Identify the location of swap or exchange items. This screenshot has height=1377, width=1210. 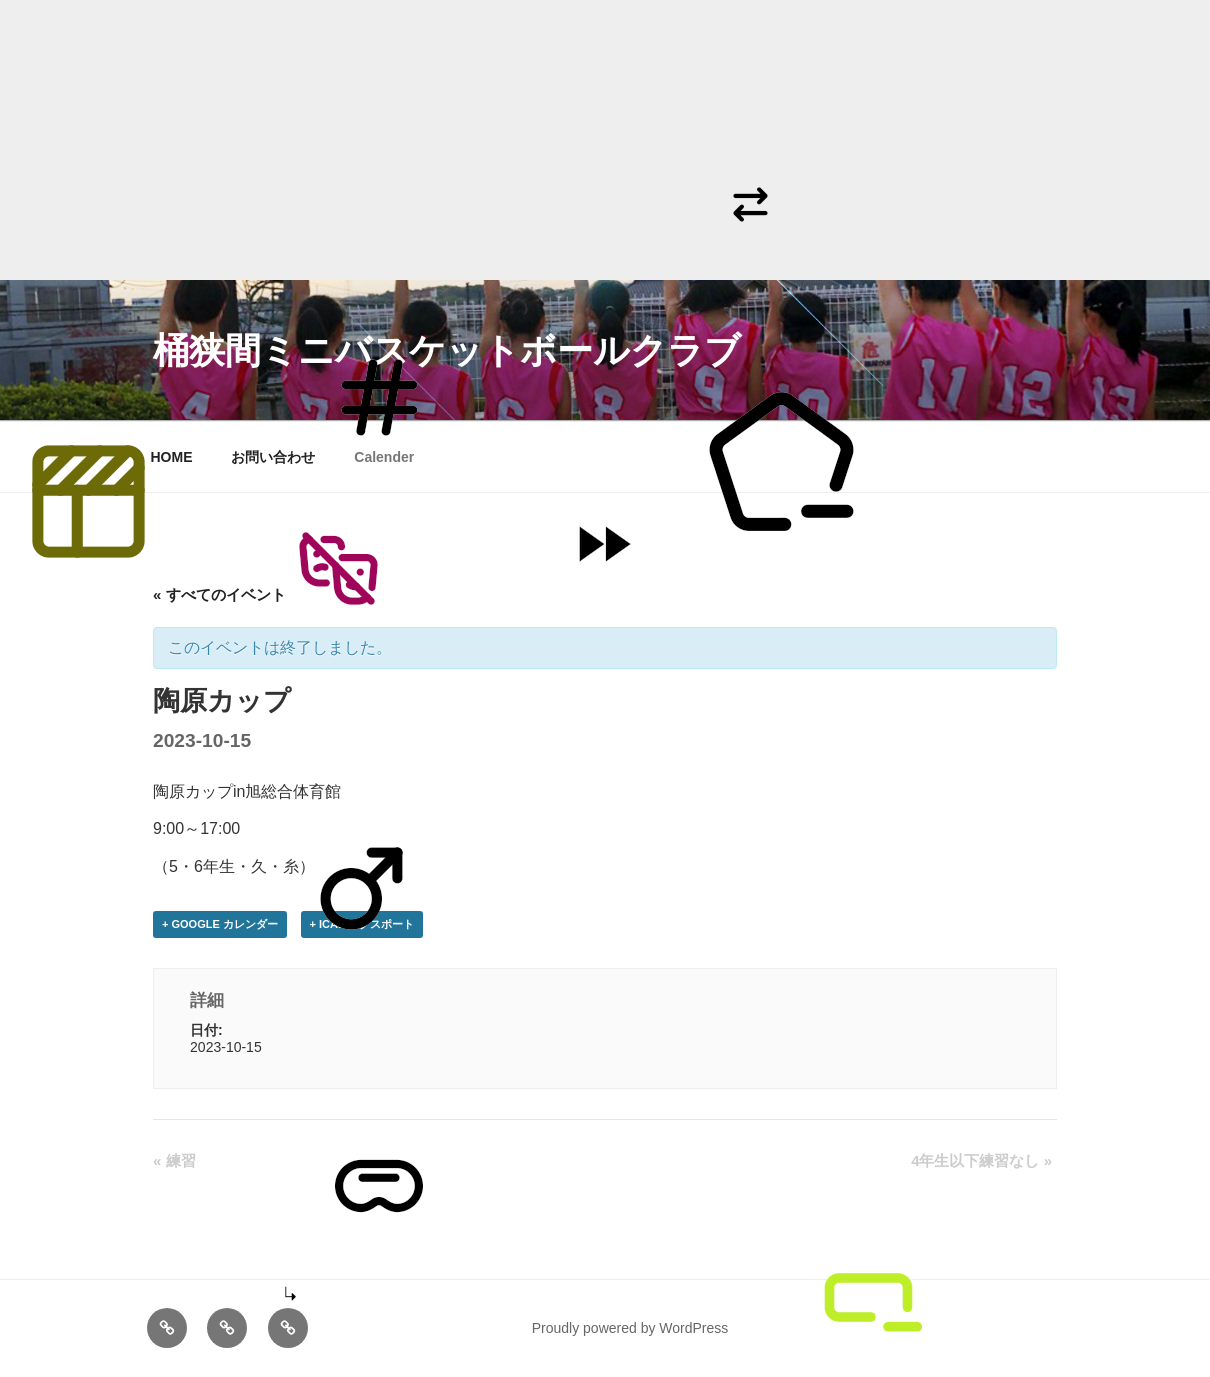
(750, 204).